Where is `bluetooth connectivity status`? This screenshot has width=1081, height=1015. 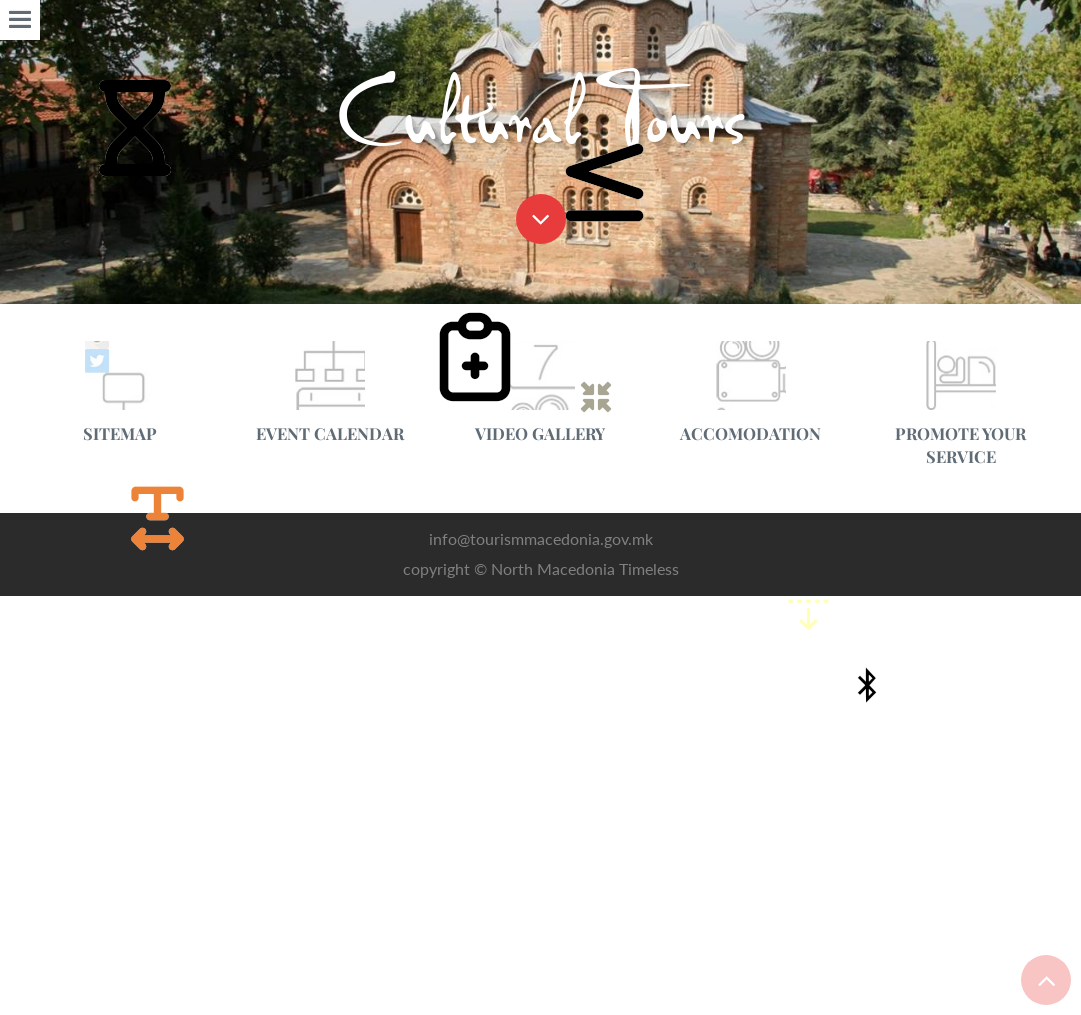
bluetooth connectivity status is located at coordinates (867, 685).